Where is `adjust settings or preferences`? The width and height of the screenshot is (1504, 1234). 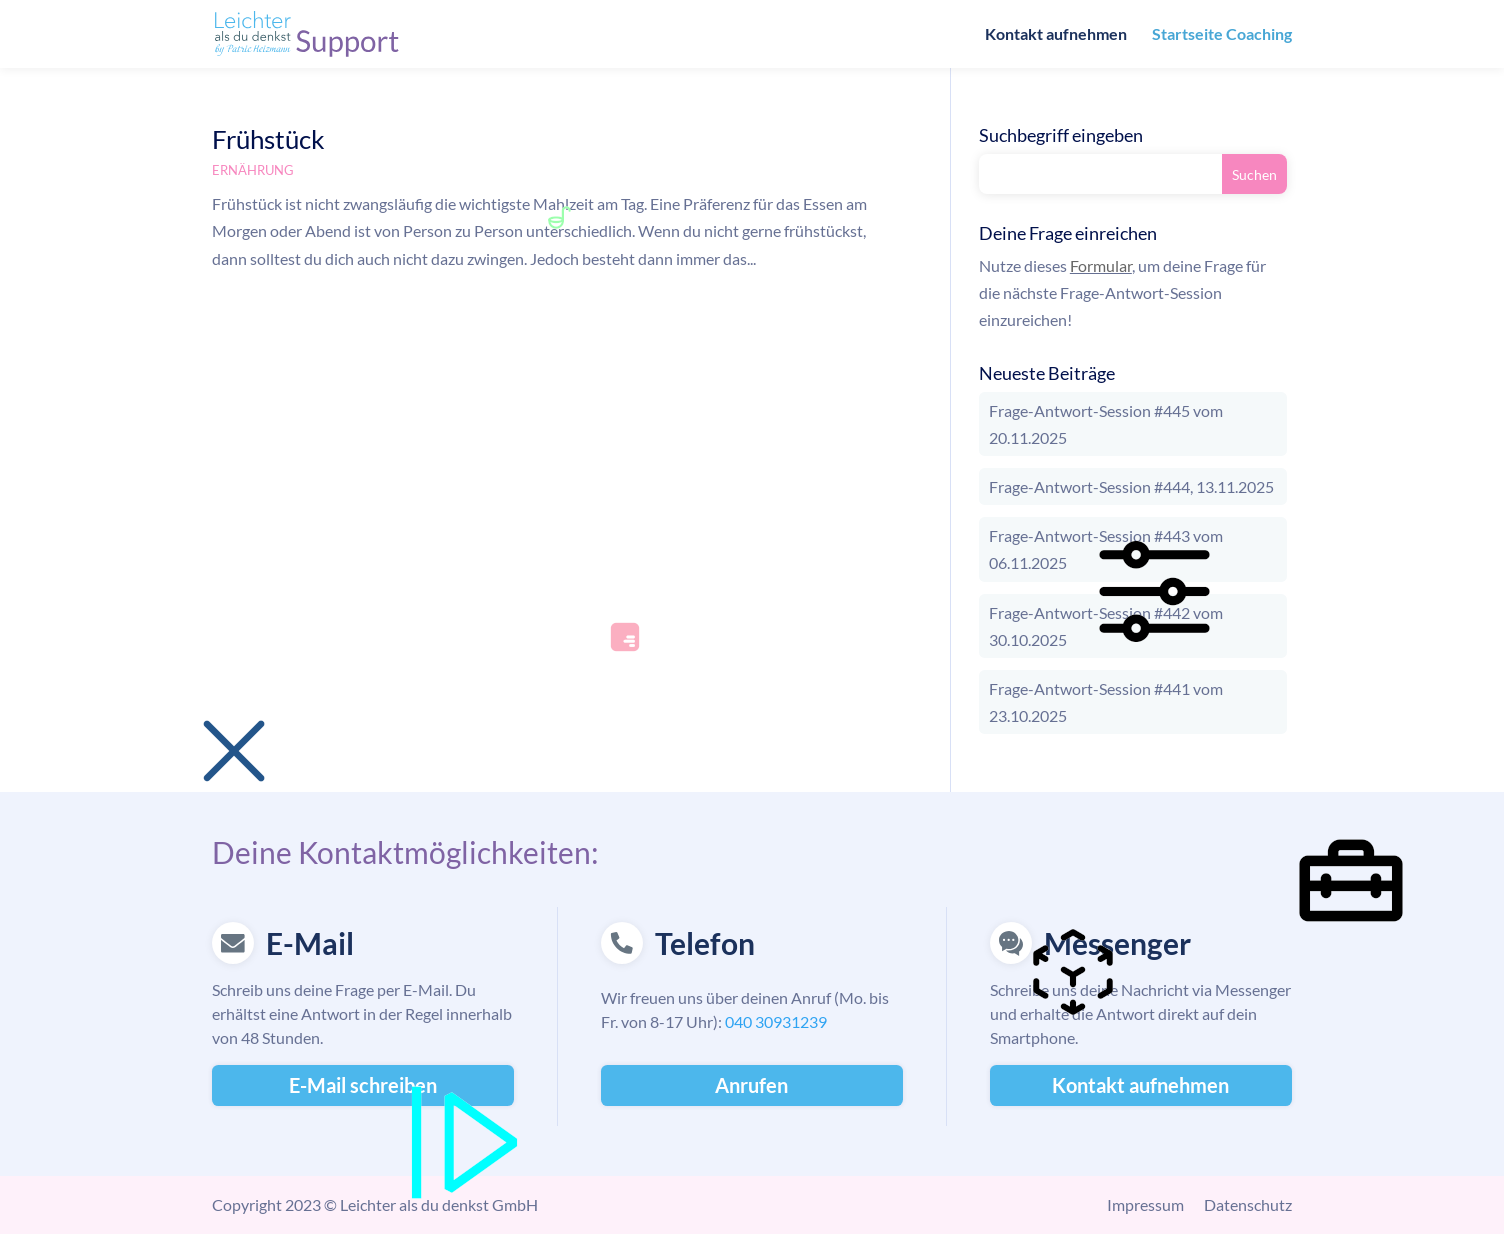 adjust settings or preferences is located at coordinates (1154, 591).